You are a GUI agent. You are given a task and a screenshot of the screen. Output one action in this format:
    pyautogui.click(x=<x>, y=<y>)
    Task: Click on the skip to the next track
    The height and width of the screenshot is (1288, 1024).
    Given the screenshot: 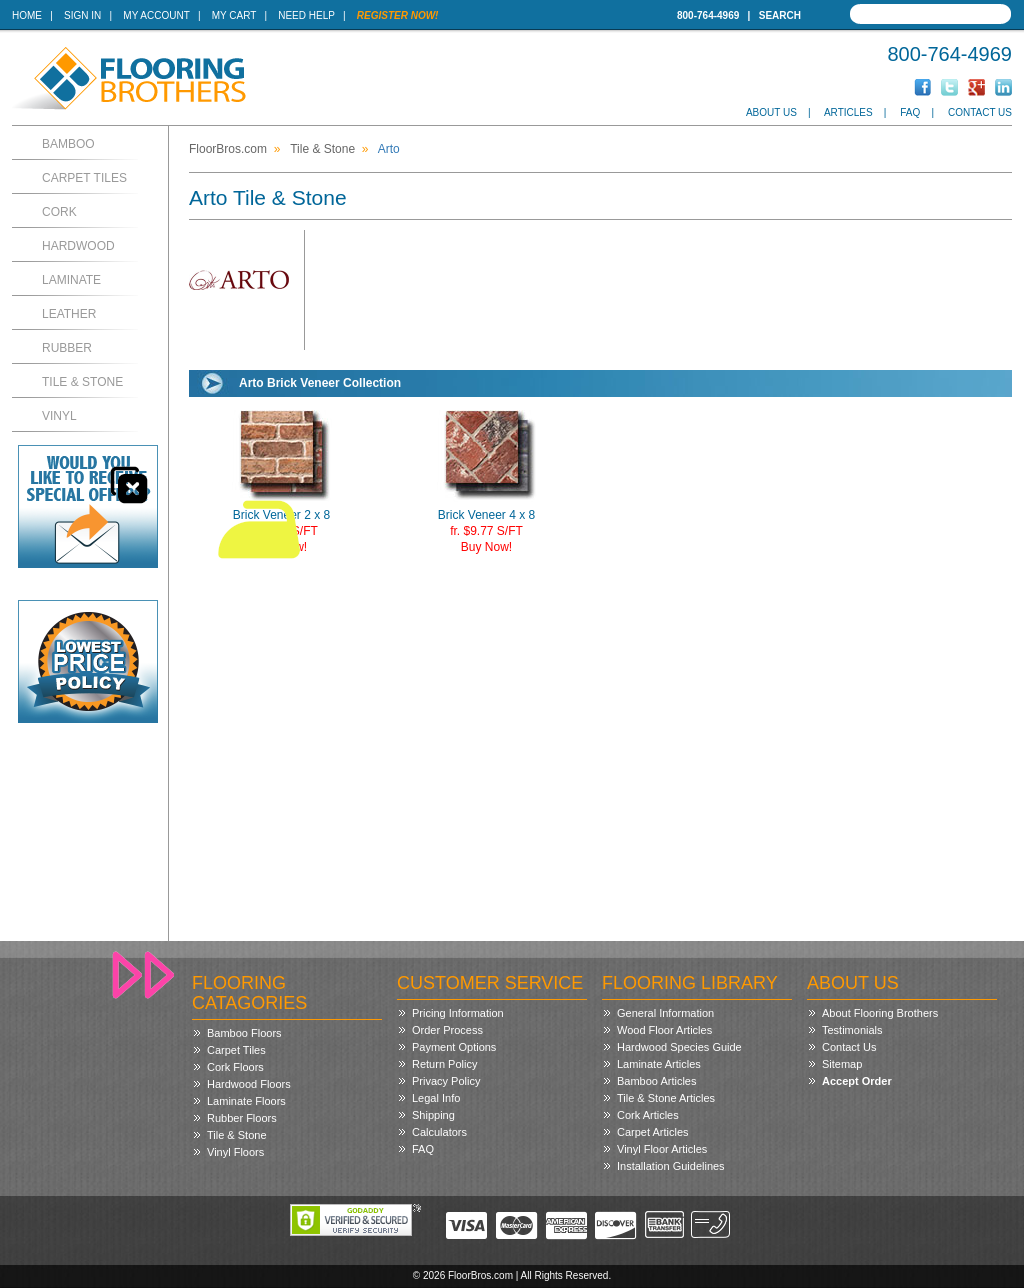 What is the action you would take?
    pyautogui.click(x=142, y=975)
    